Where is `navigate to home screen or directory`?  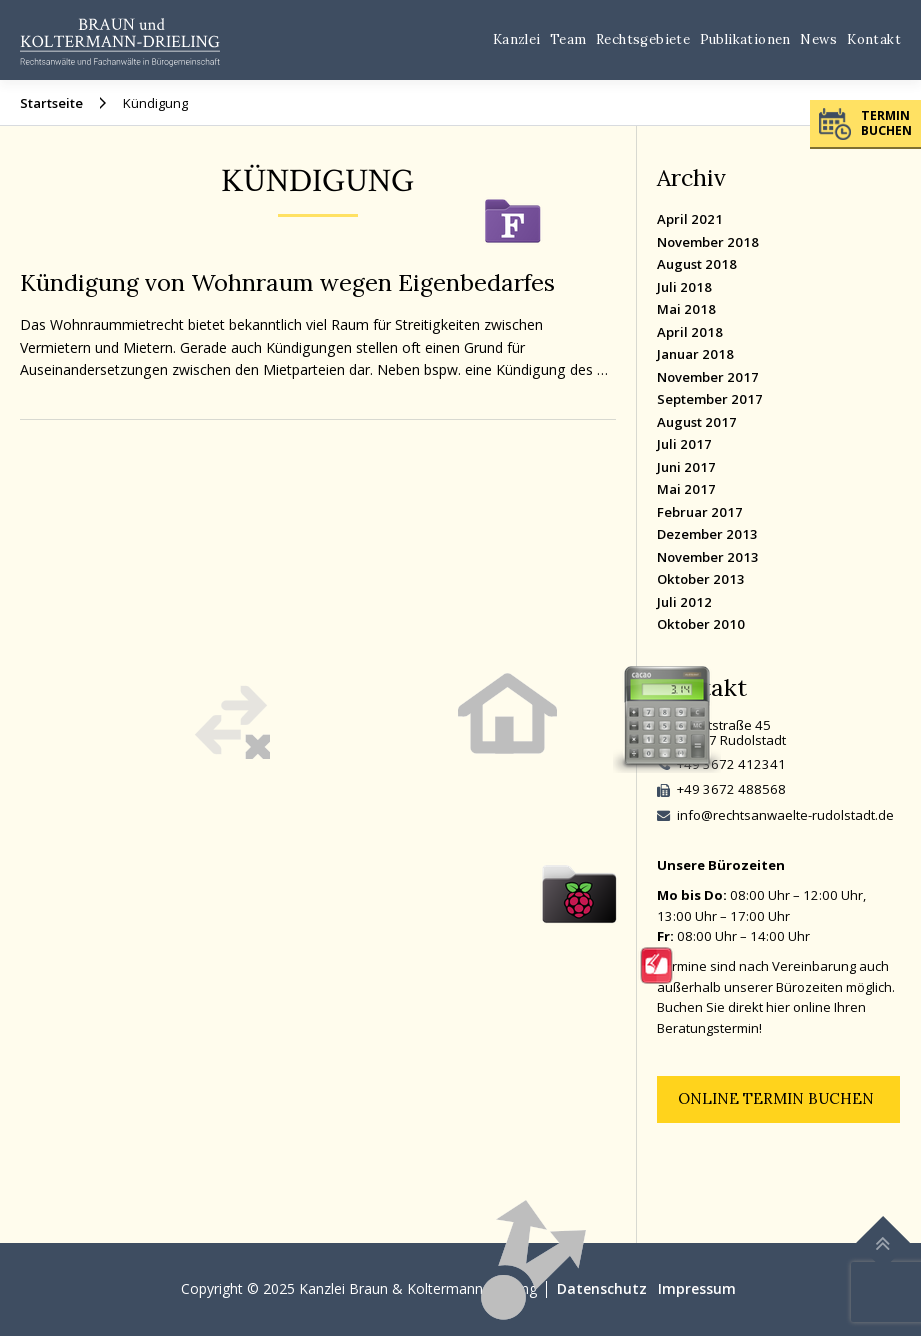 navigate to home screen or directory is located at coordinates (507, 716).